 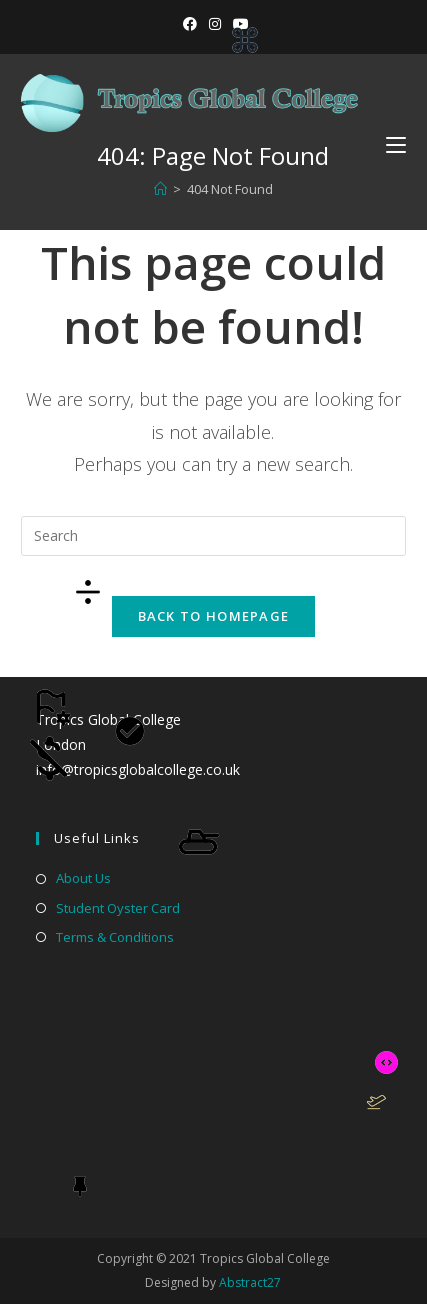 What do you see at coordinates (376, 1101) in the screenshot?
I see `indicates flight departure status` at bounding box center [376, 1101].